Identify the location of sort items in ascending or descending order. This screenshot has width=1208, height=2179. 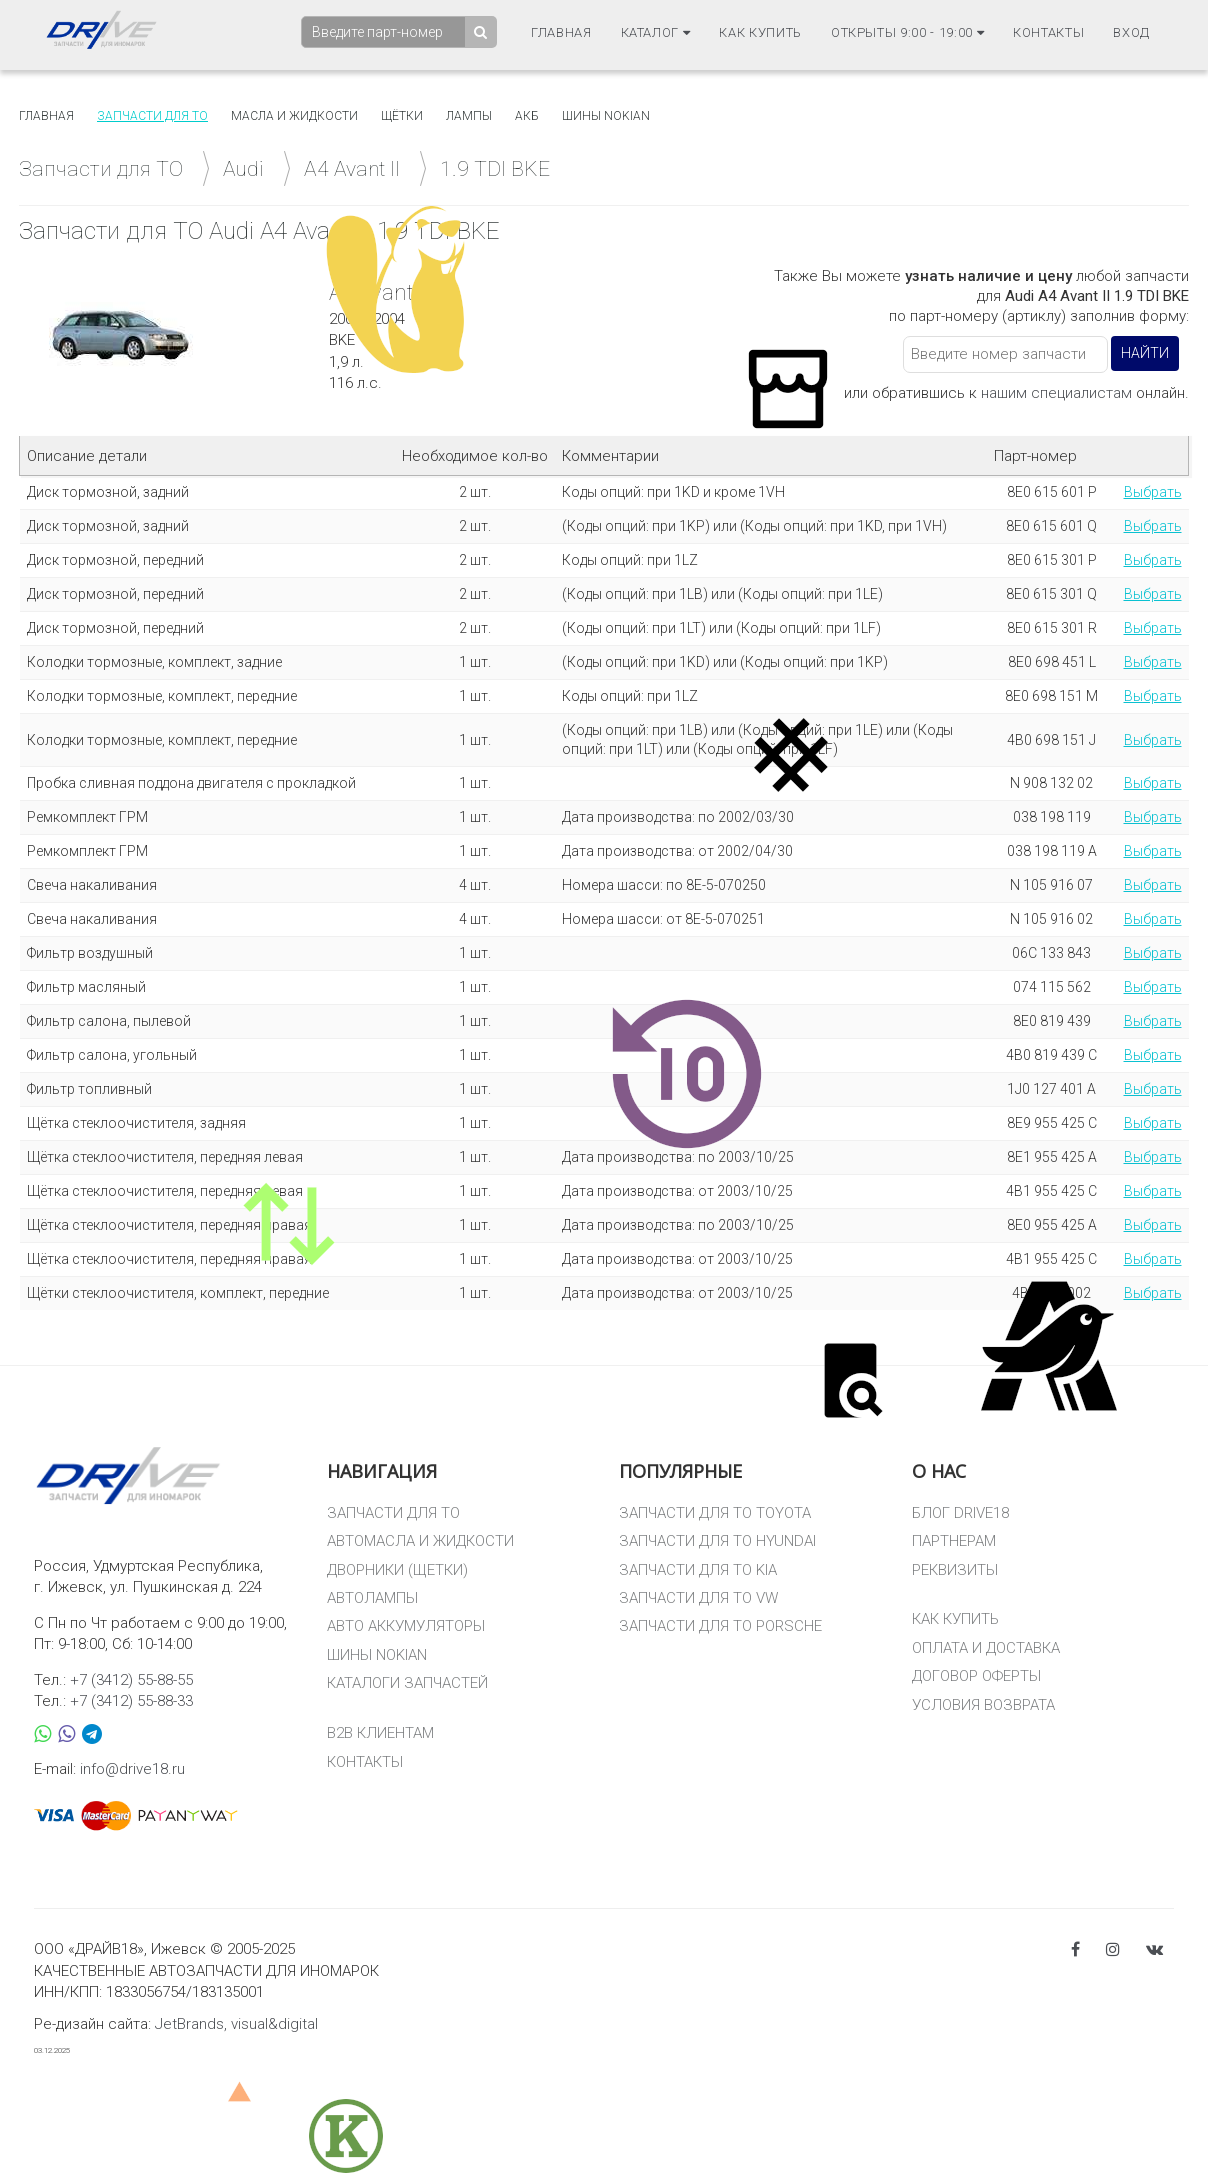
(289, 1224).